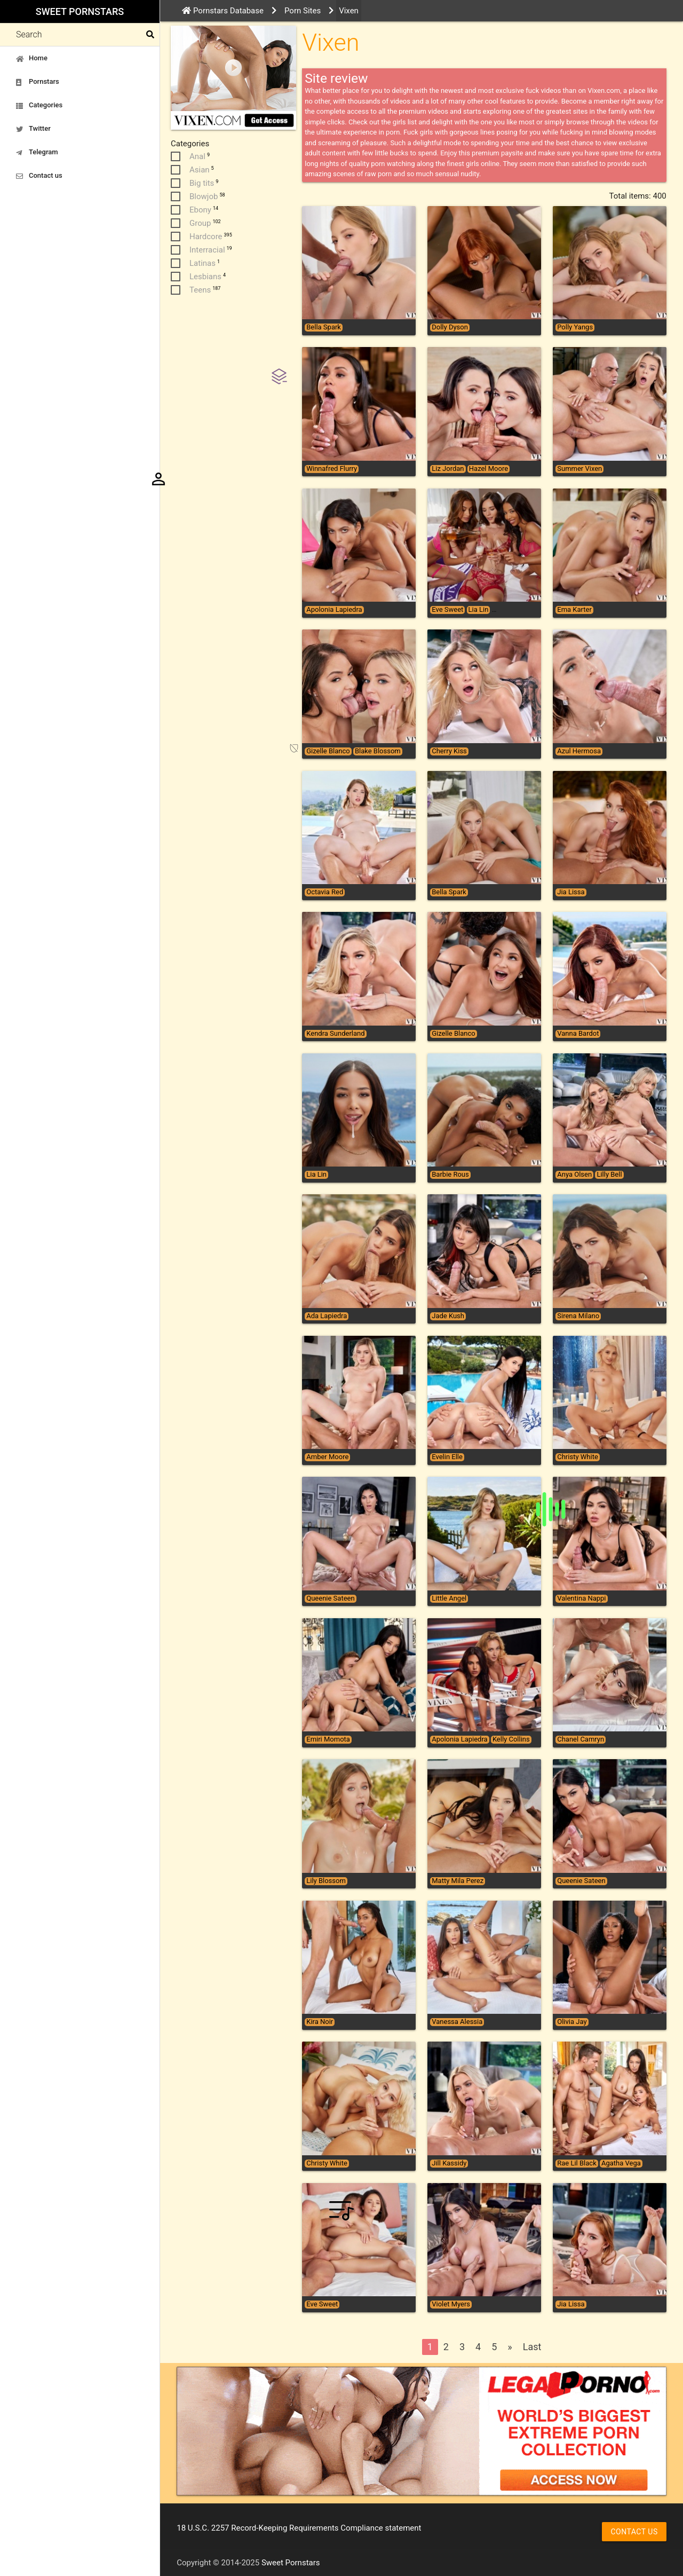 The width and height of the screenshot is (683, 2576). What do you see at coordinates (158, 479) in the screenshot?
I see `view your profile` at bounding box center [158, 479].